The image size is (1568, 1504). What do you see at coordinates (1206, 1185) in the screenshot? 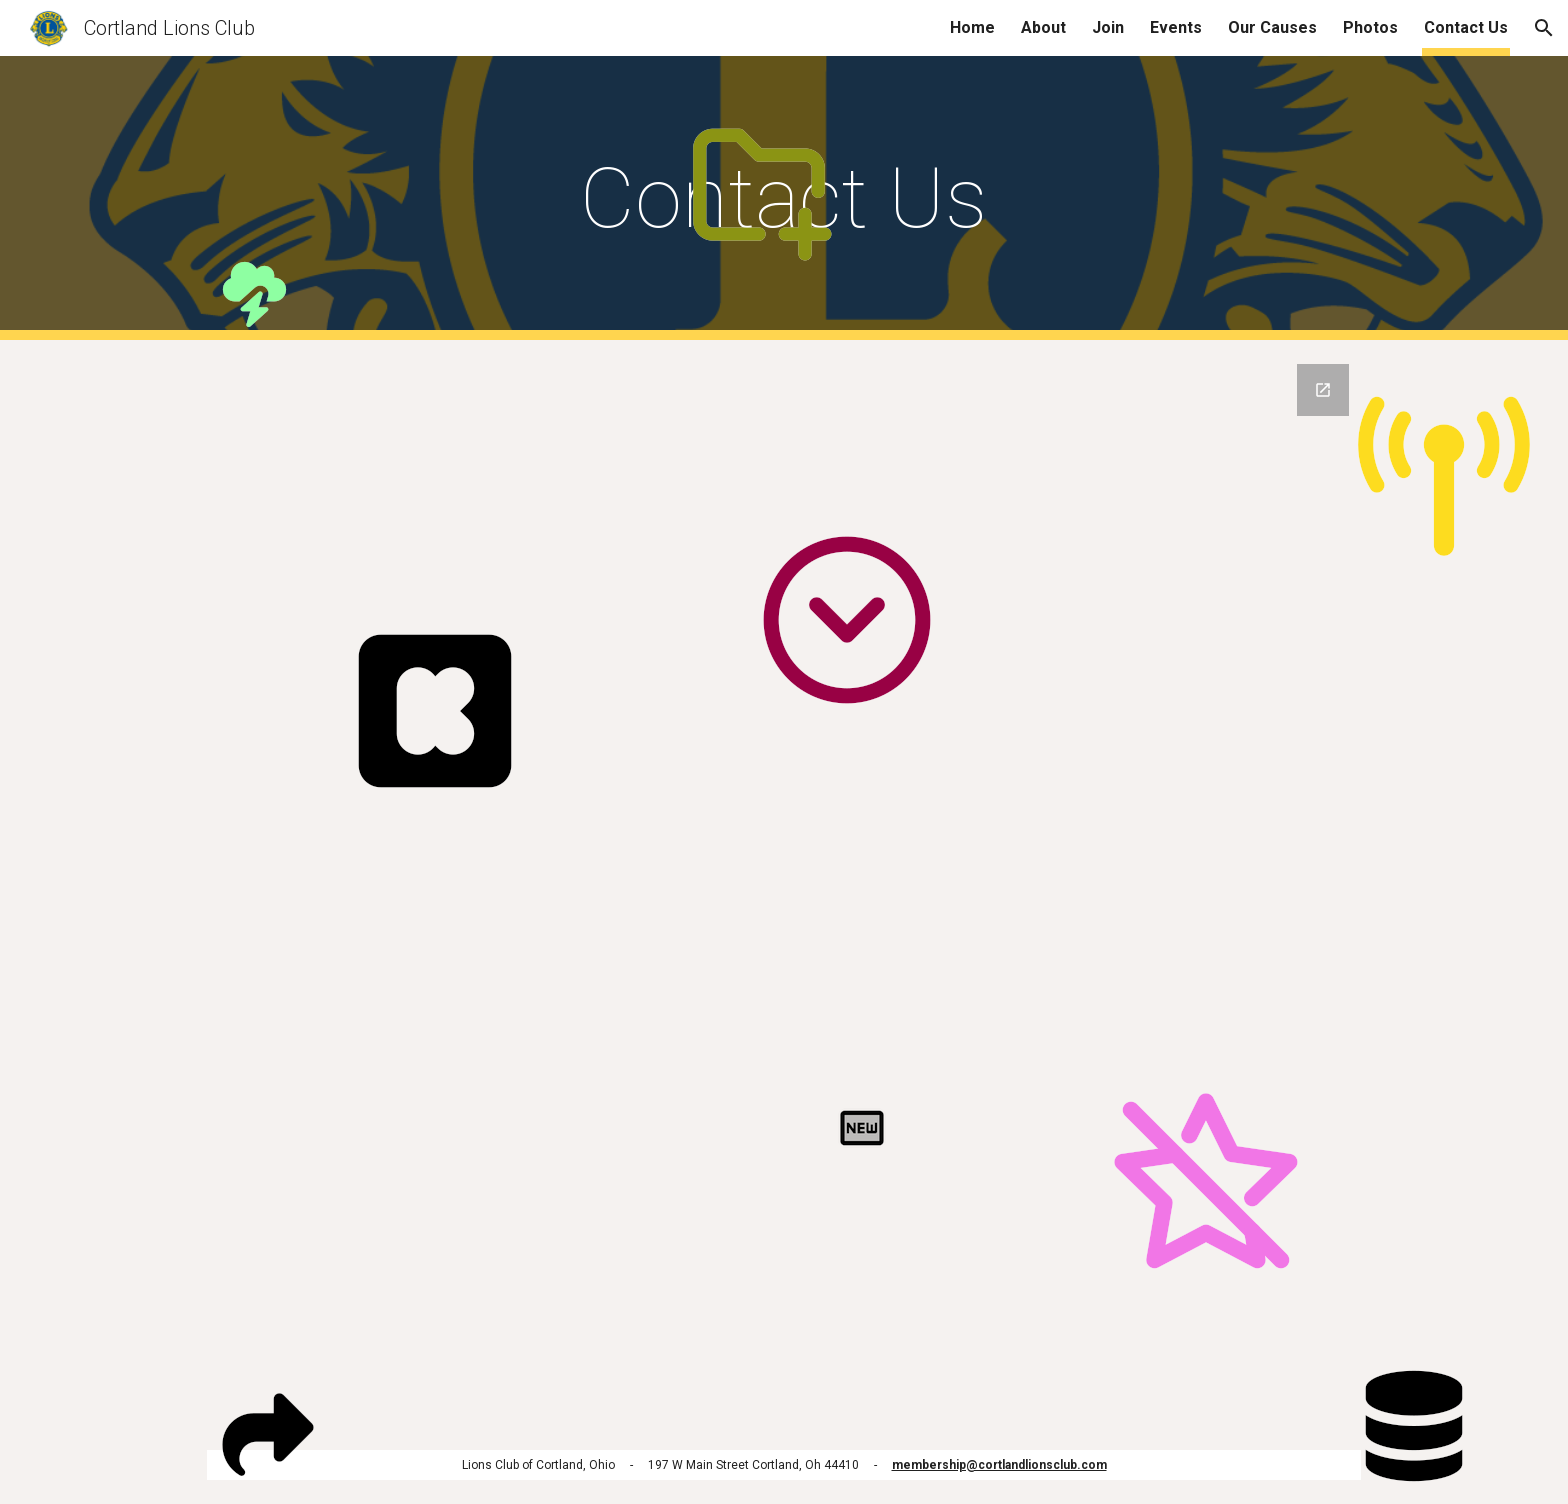
I see `remove from favorites` at bounding box center [1206, 1185].